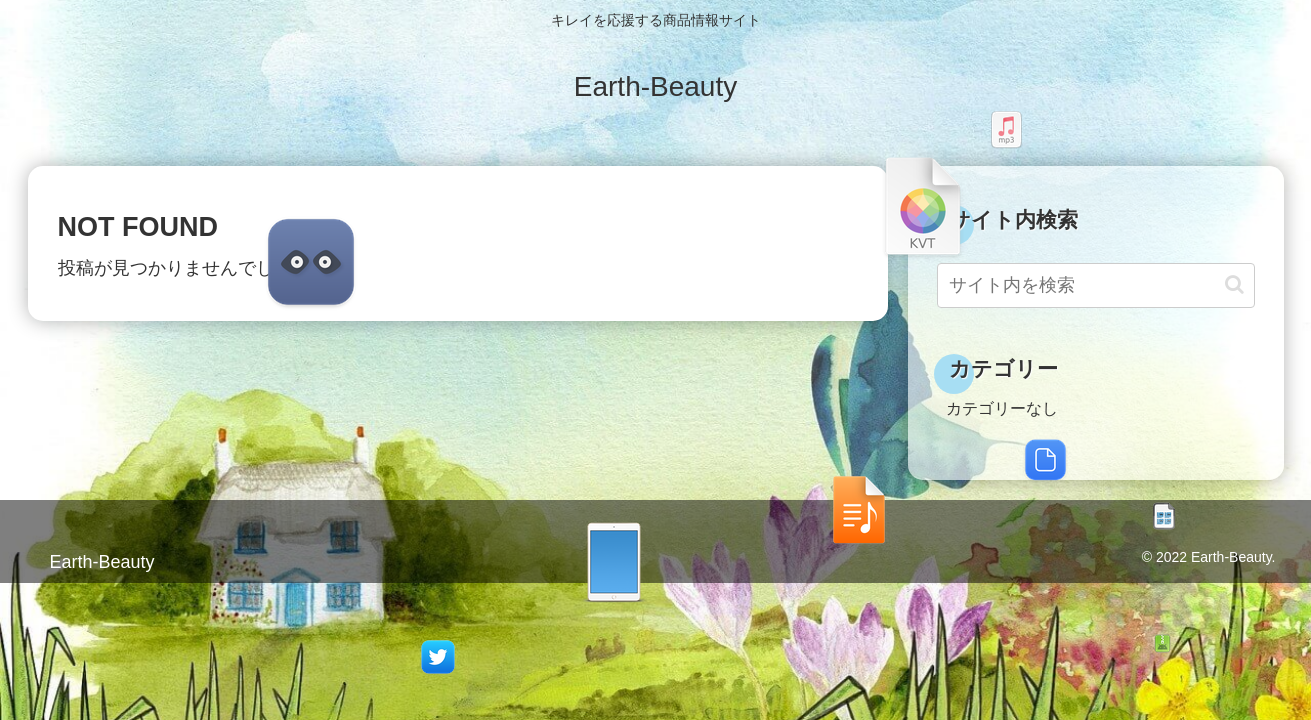 The image size is (1311, 720). I want to click on an android application package file, so click(1162, 643).